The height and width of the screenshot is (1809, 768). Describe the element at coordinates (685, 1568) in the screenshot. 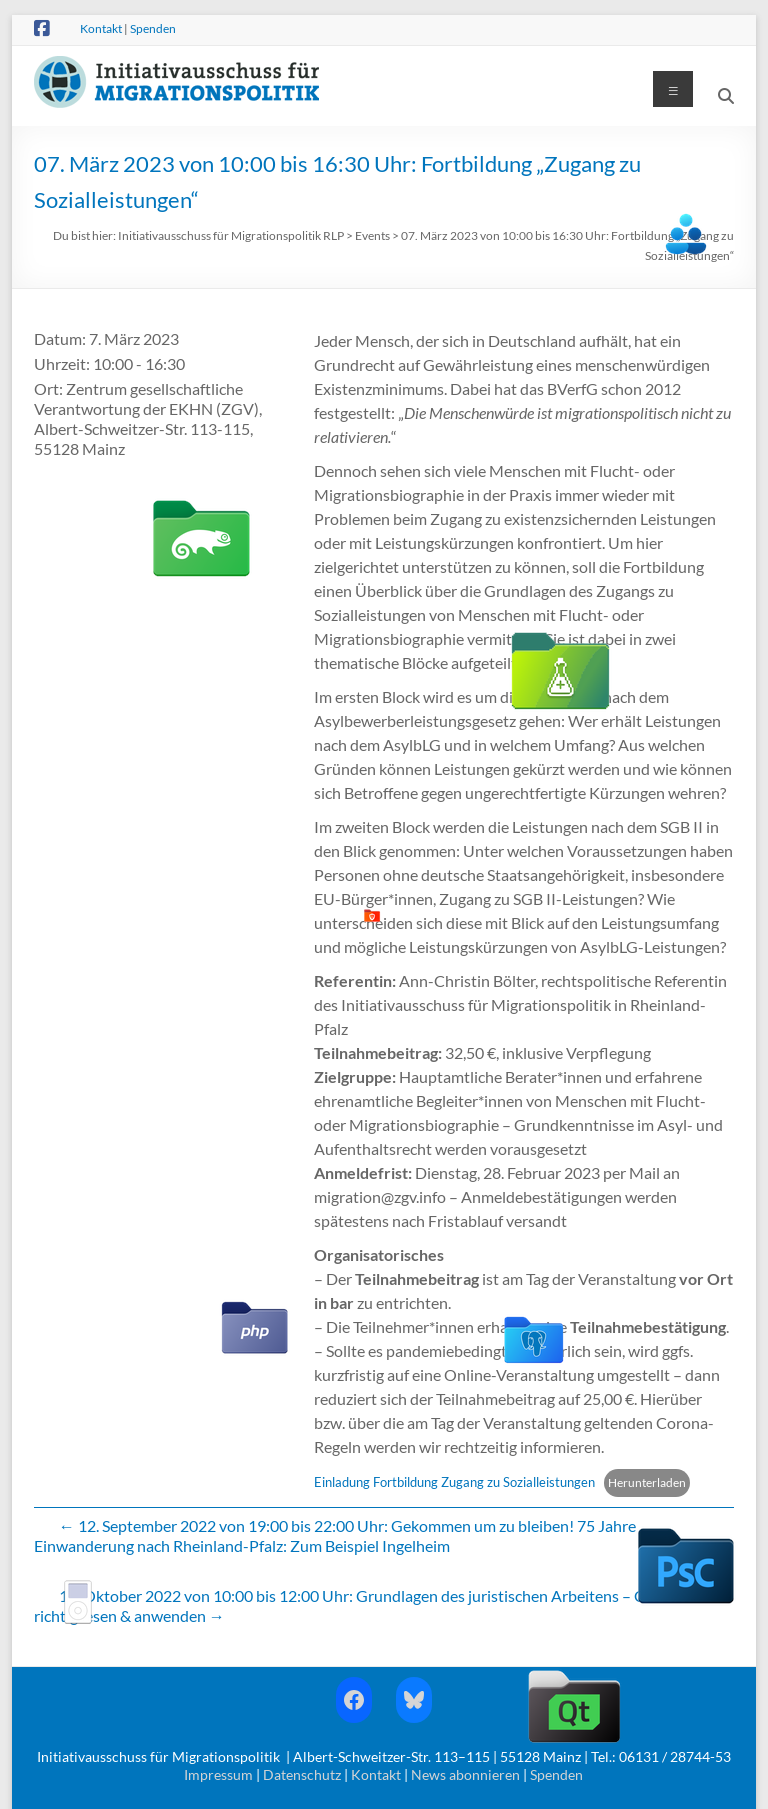

I see `open folder containing adobe photoshop classic files` at that location.